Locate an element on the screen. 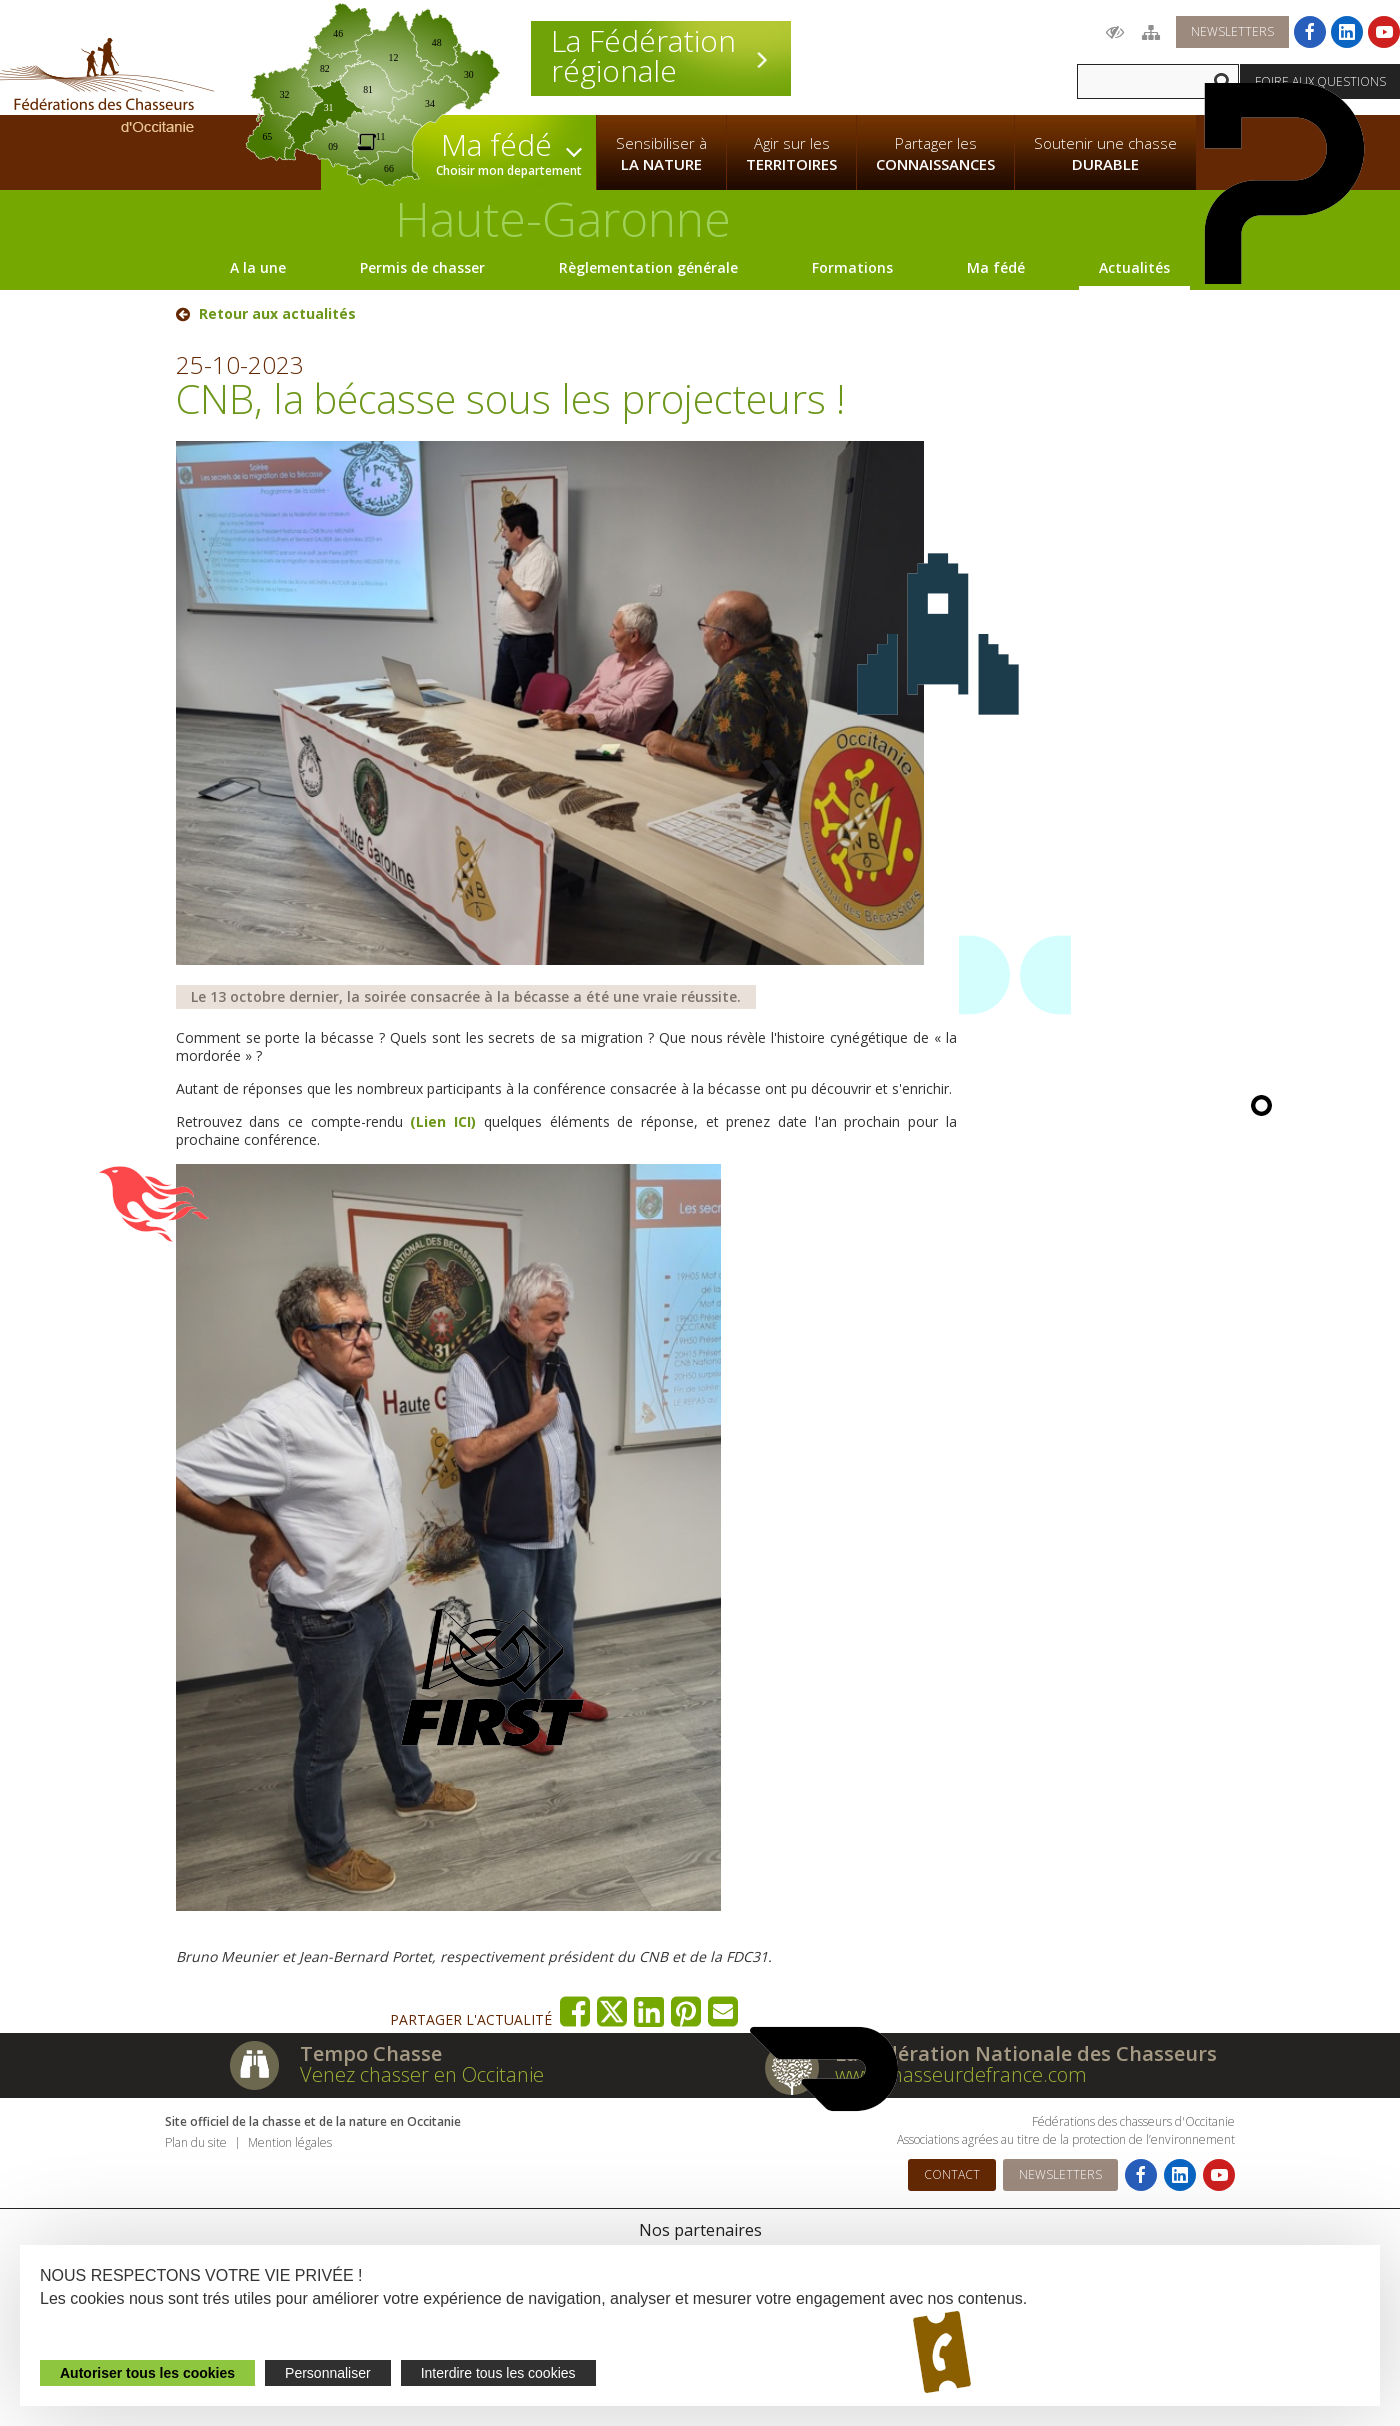  open the DoorDash app is located at coordinates (824, 2069).